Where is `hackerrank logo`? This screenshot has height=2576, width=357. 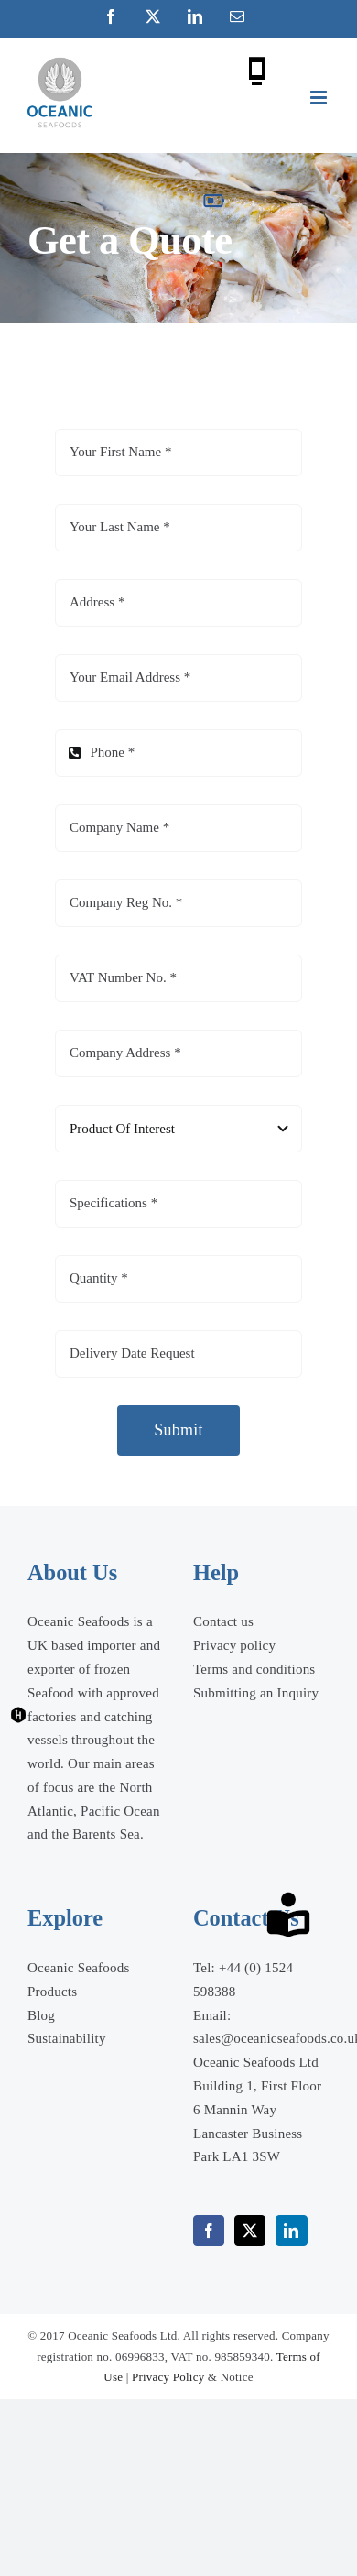 hackerrank logo is located at coordinates (18, 1715).